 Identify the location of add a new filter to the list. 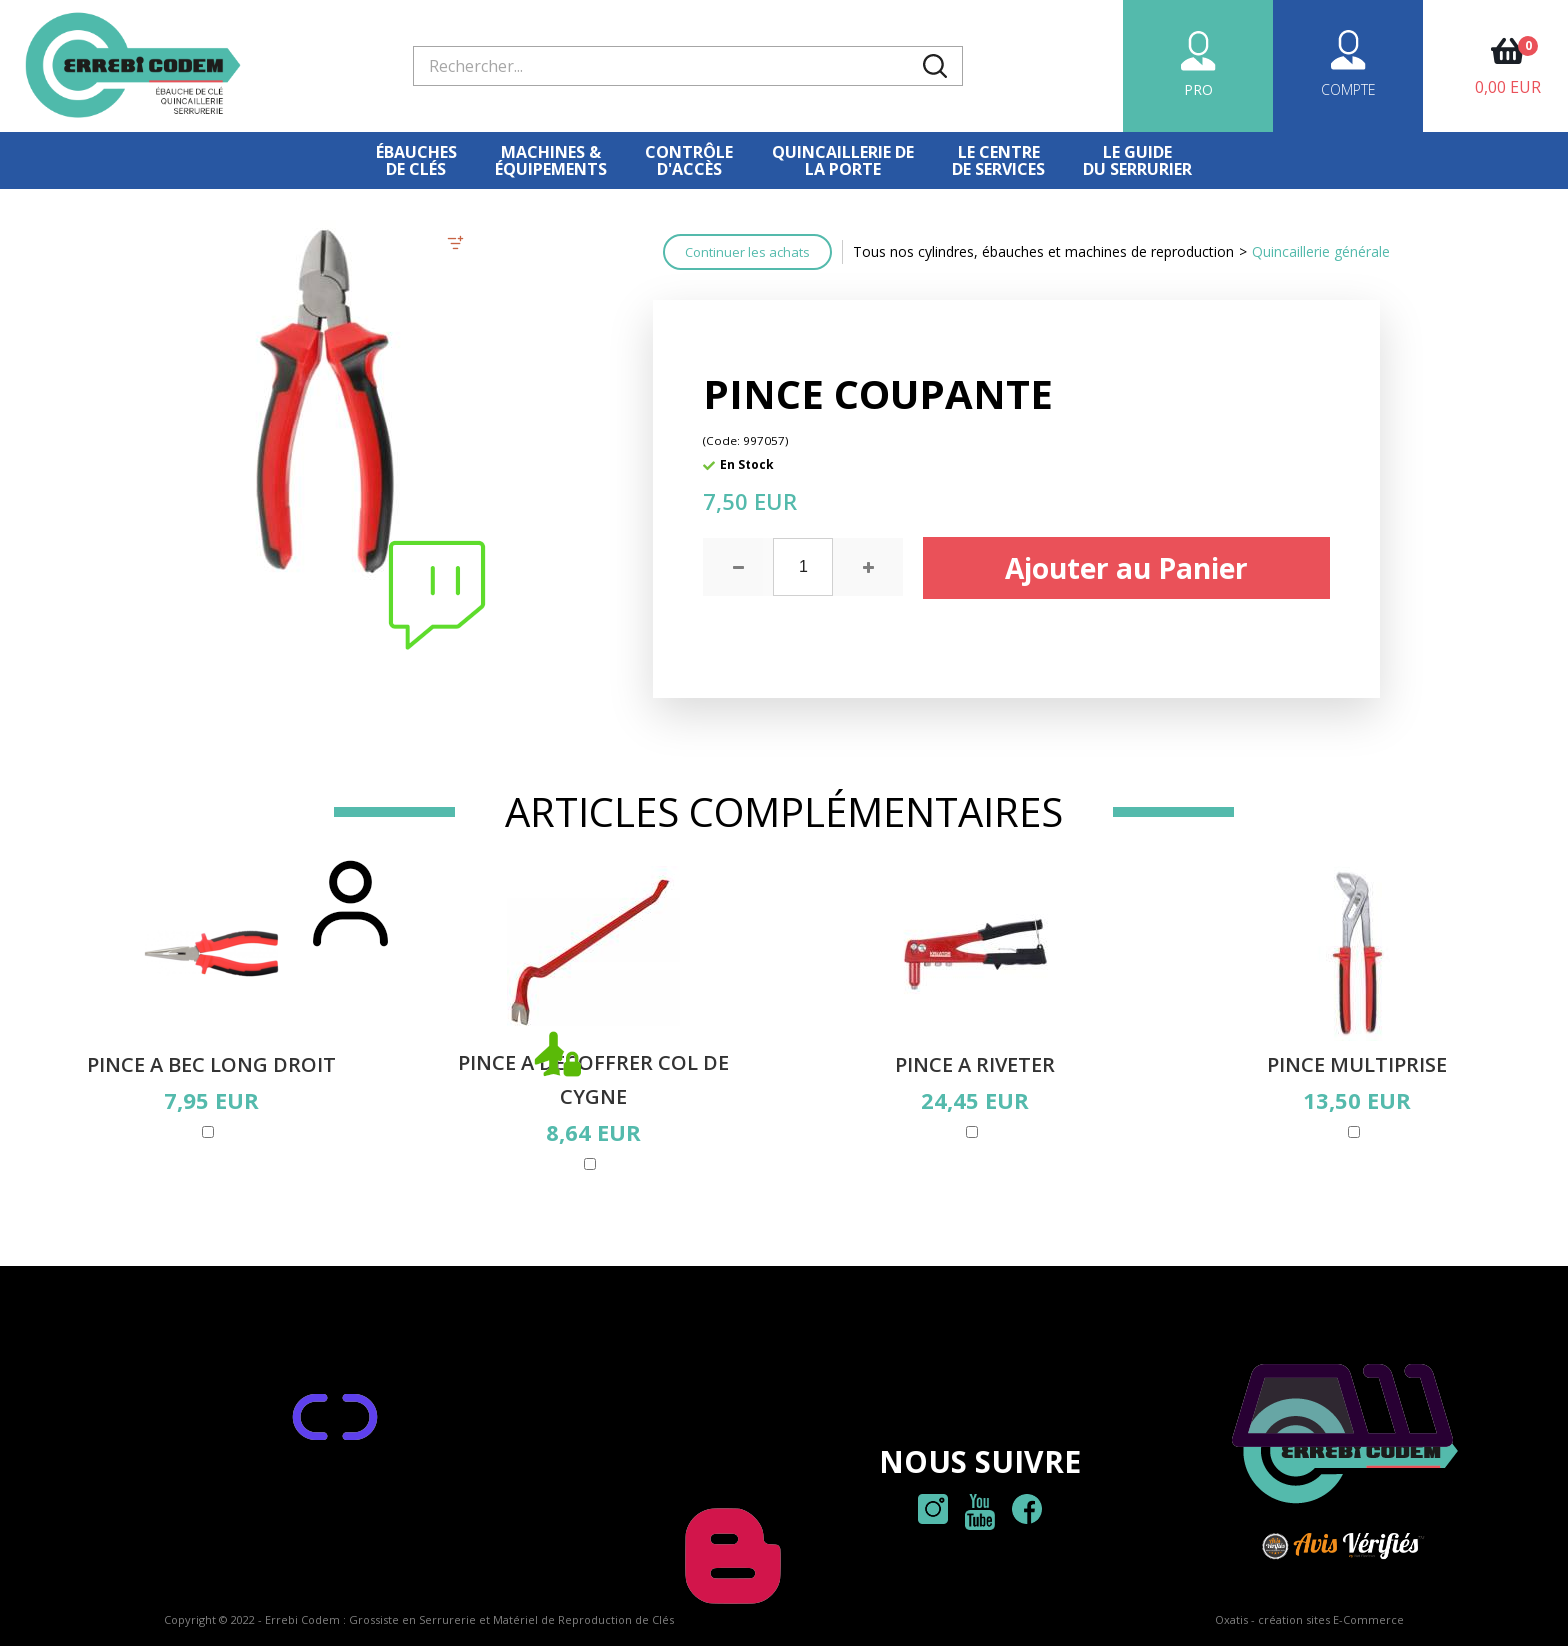
(455, 243).